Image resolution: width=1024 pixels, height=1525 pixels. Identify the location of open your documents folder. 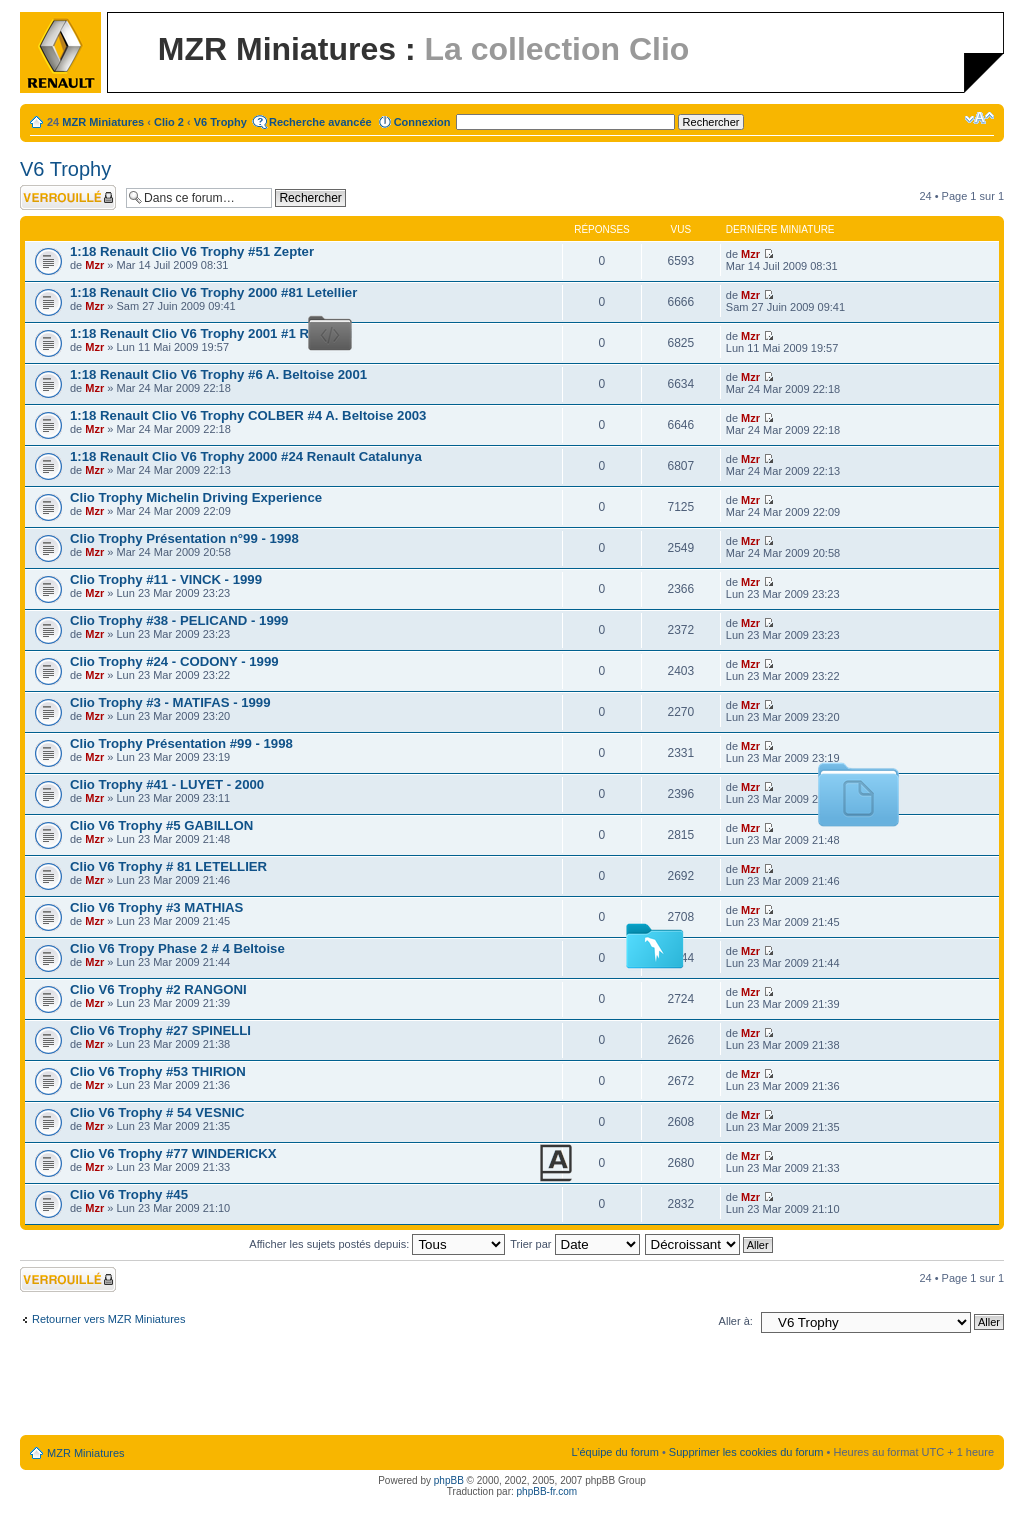
(858, 794).